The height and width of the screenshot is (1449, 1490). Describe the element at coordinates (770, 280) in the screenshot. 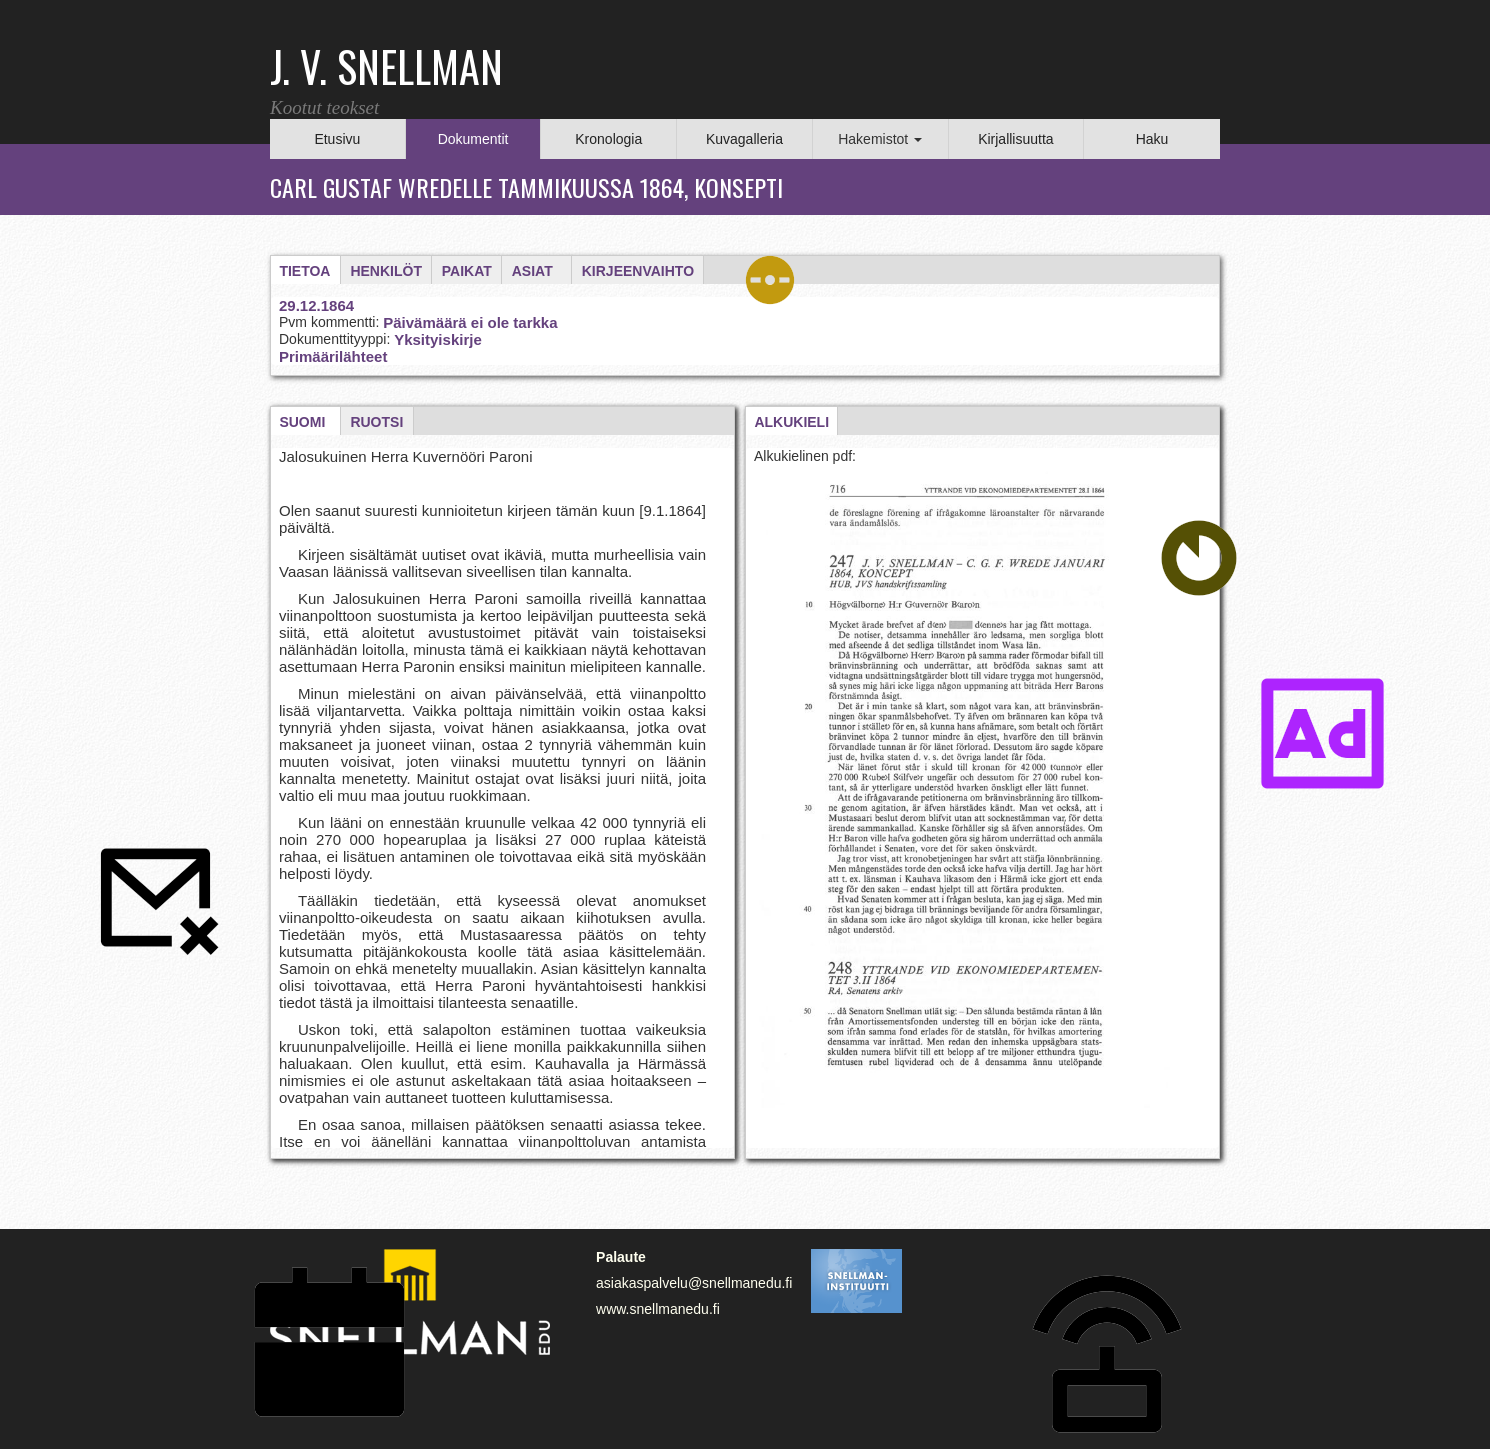

I see `gradienter app logo` at that location.